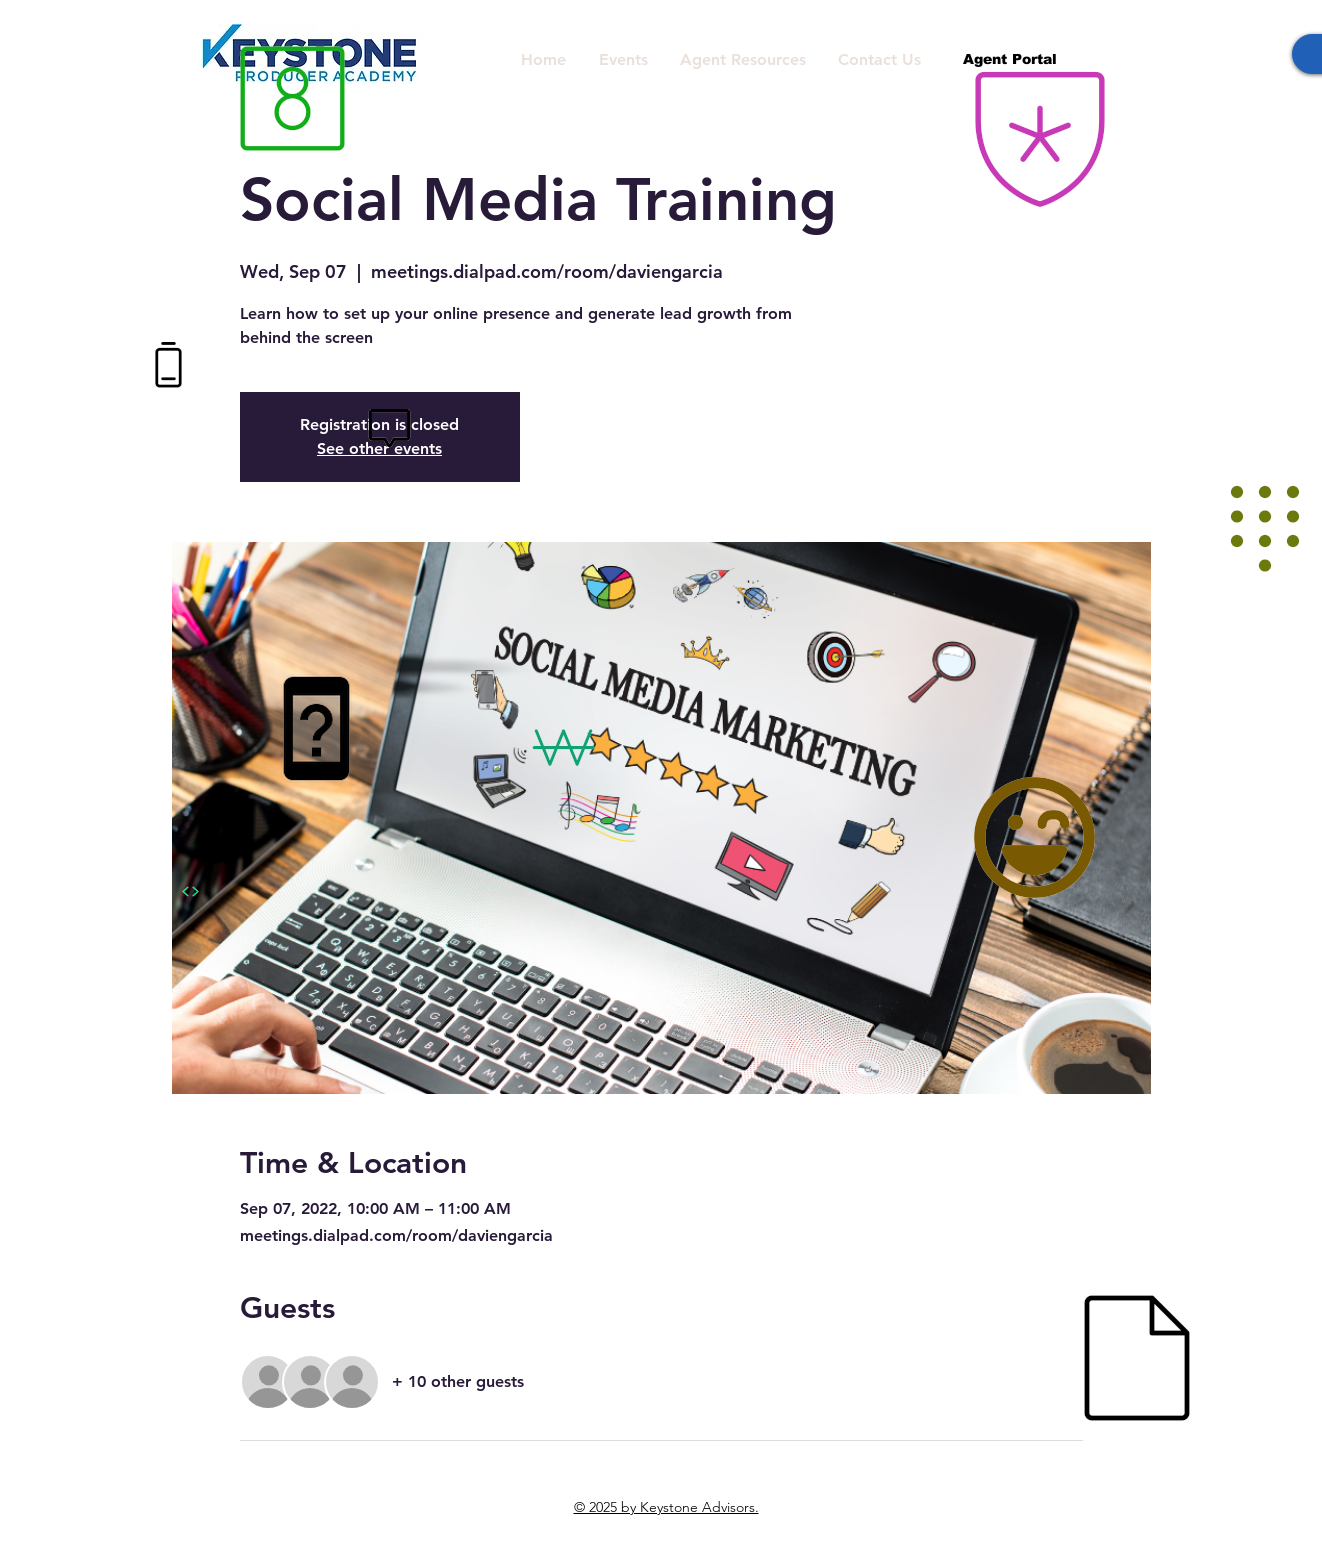  I want to click on view or open a file, so click(1137, 1358).